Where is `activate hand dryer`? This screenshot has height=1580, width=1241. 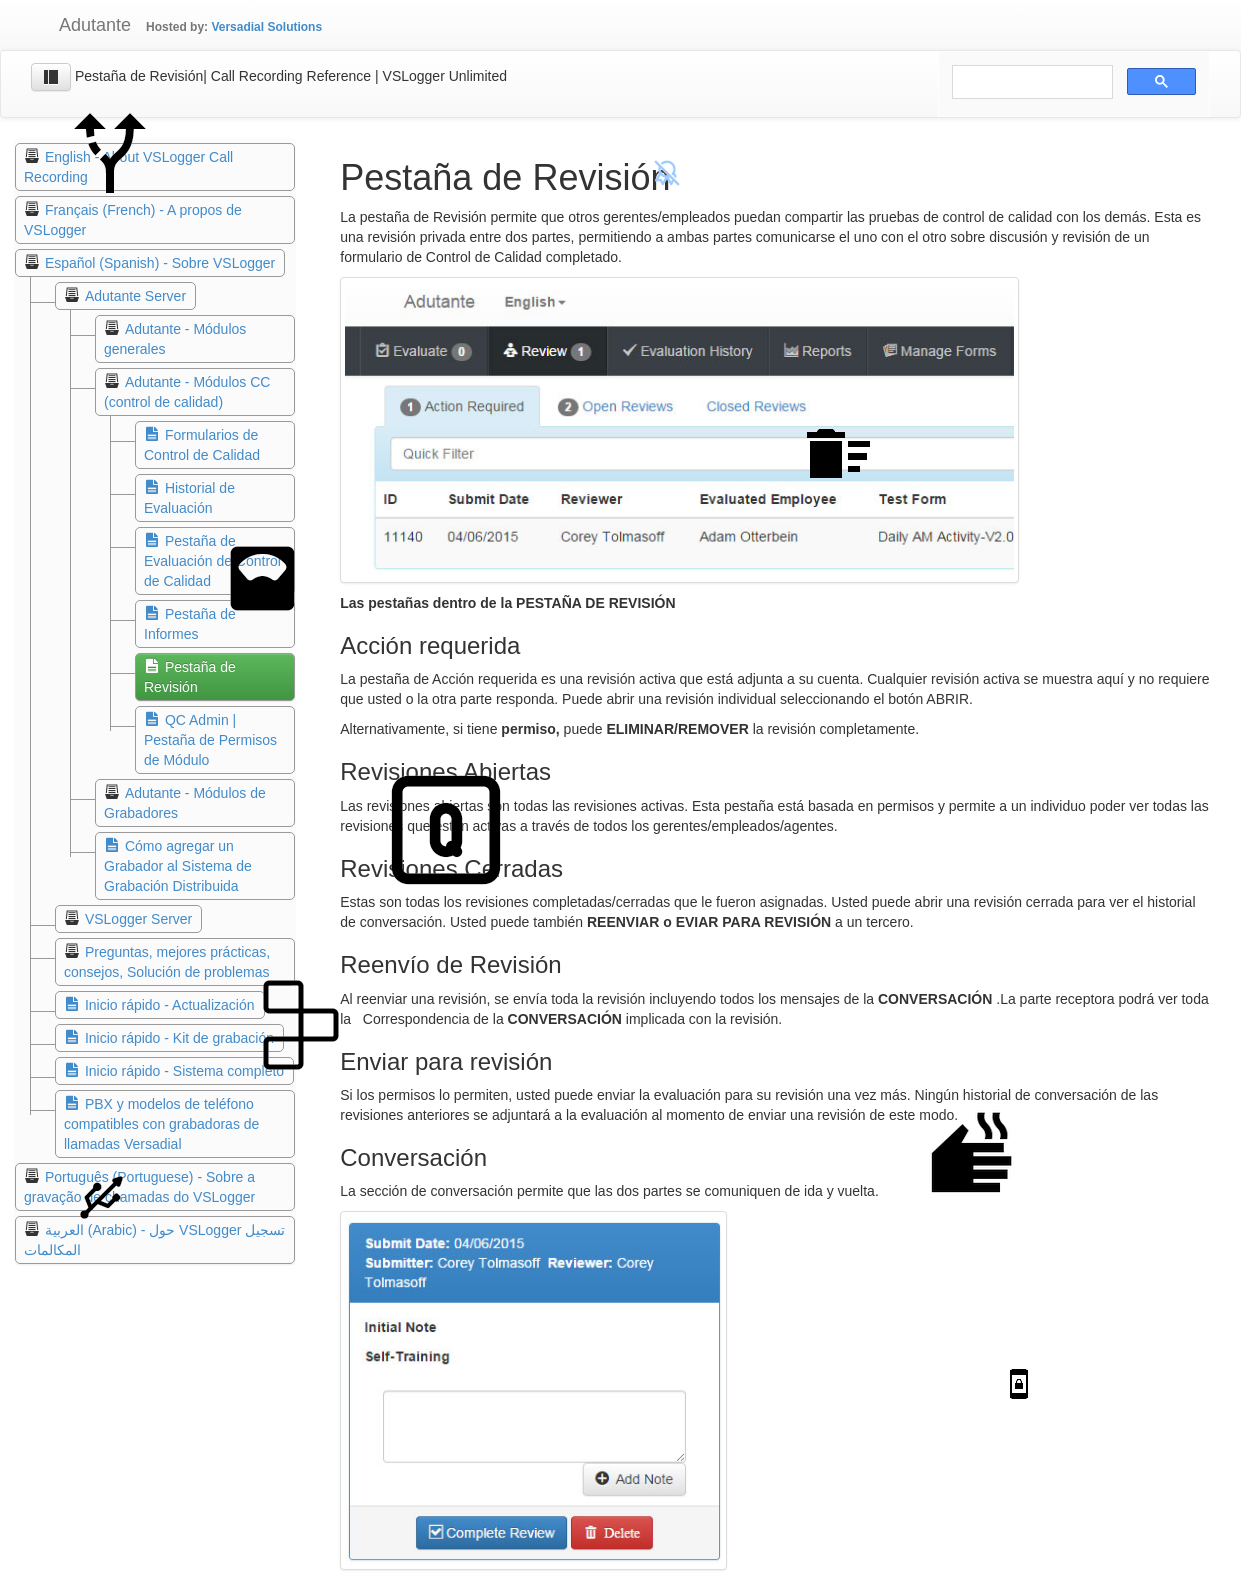
activate hand dryer is located at coordinates (973, 1150).